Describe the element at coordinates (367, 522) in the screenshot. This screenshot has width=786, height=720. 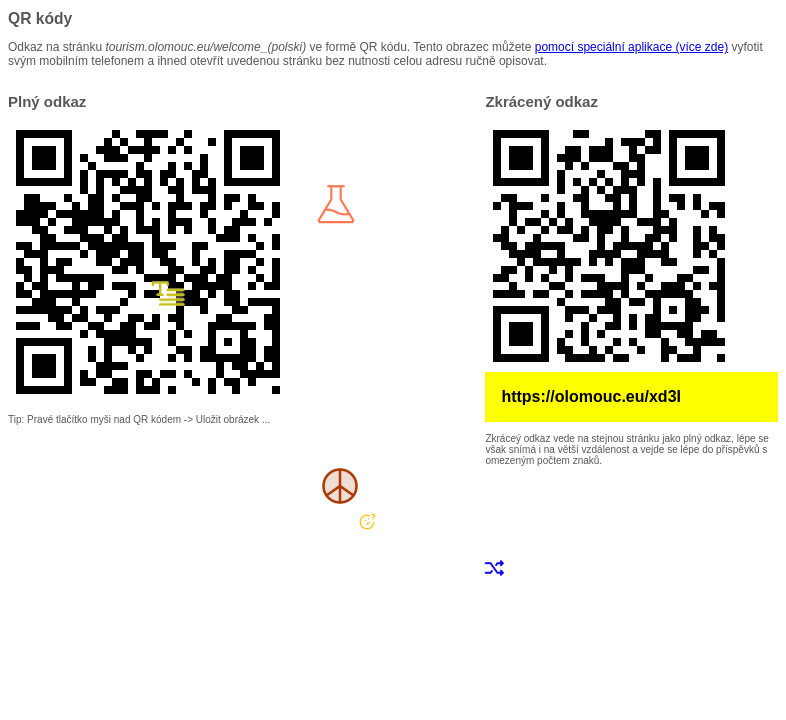
I see `indicates user confusion or uncertainty` at that location.